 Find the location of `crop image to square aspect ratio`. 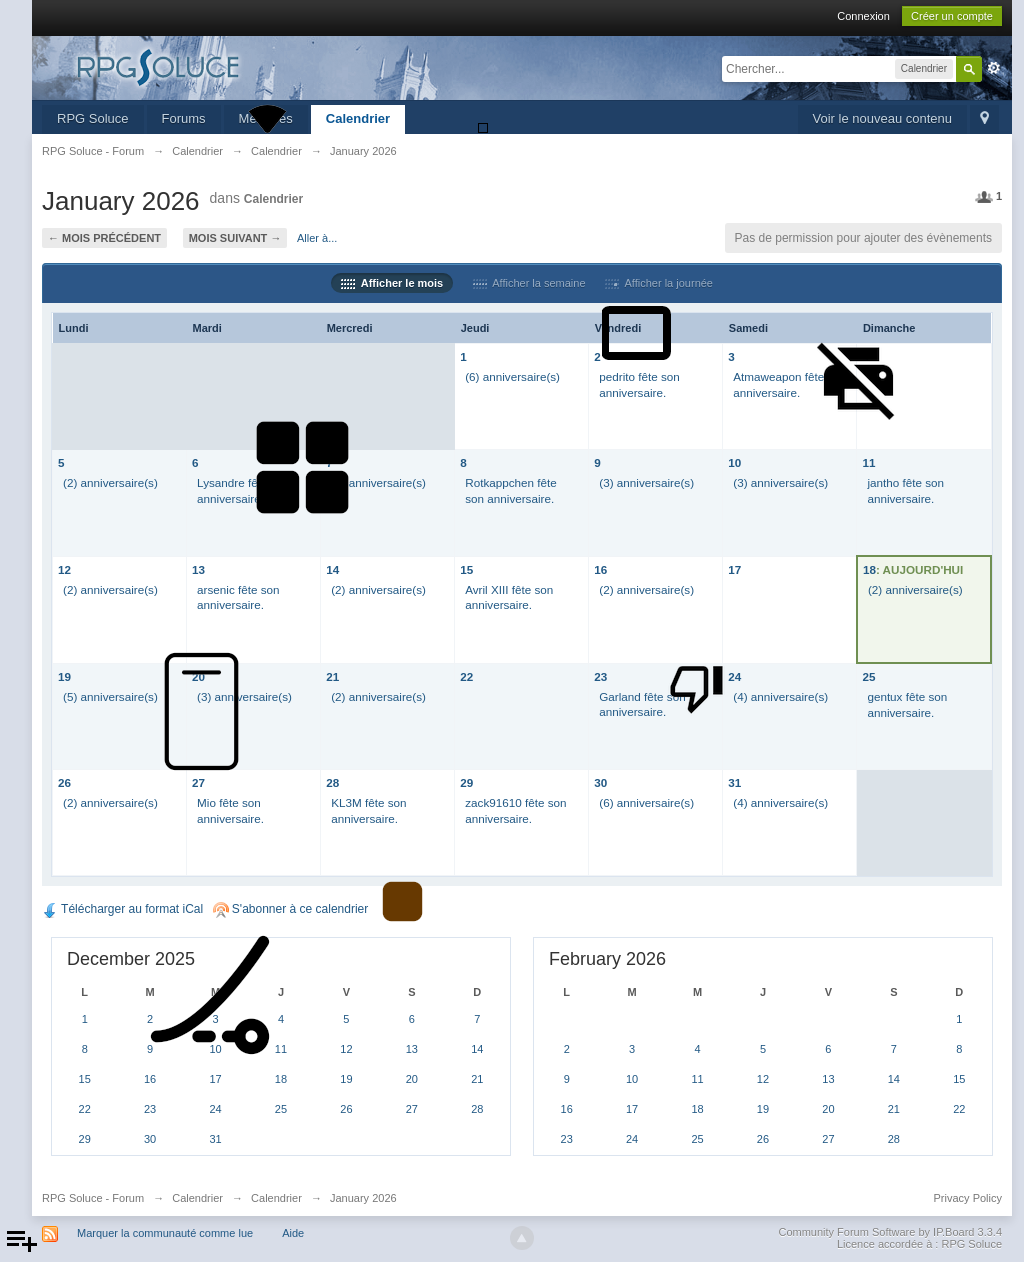

crop image to square aspect ratio is located at coordinates (483, 128).